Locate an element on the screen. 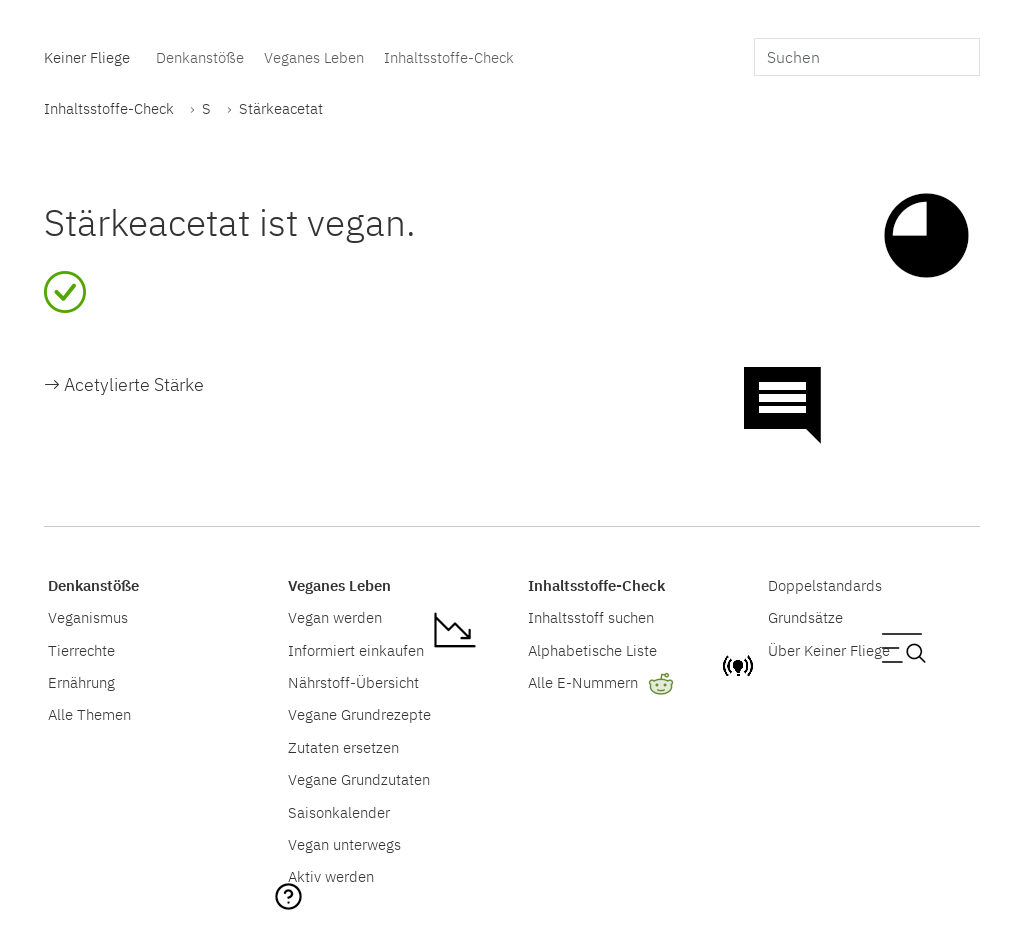 Image resolution: width=1024 pixels, height=931 pixels. view declining metrics or trends is located at coordinates (455, 630).